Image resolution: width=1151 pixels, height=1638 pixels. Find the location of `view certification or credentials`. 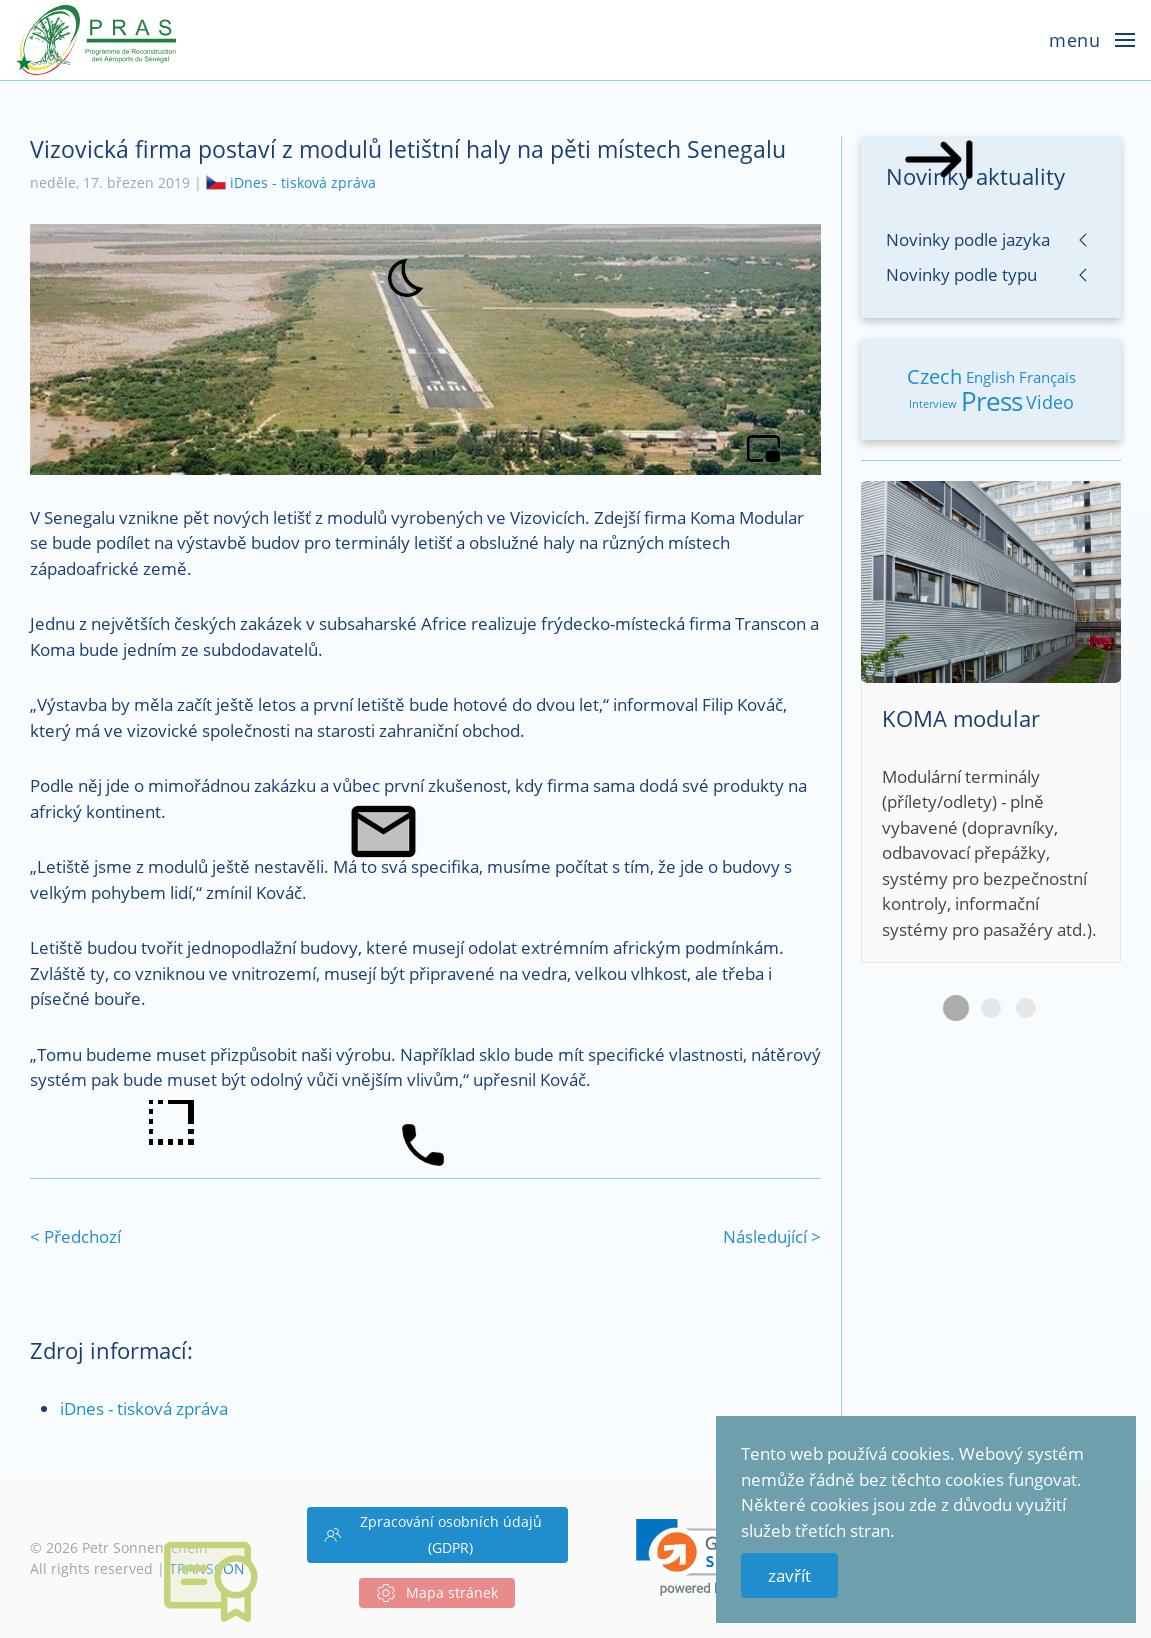

view certification or credentials is located at coordinates (207, 1578).